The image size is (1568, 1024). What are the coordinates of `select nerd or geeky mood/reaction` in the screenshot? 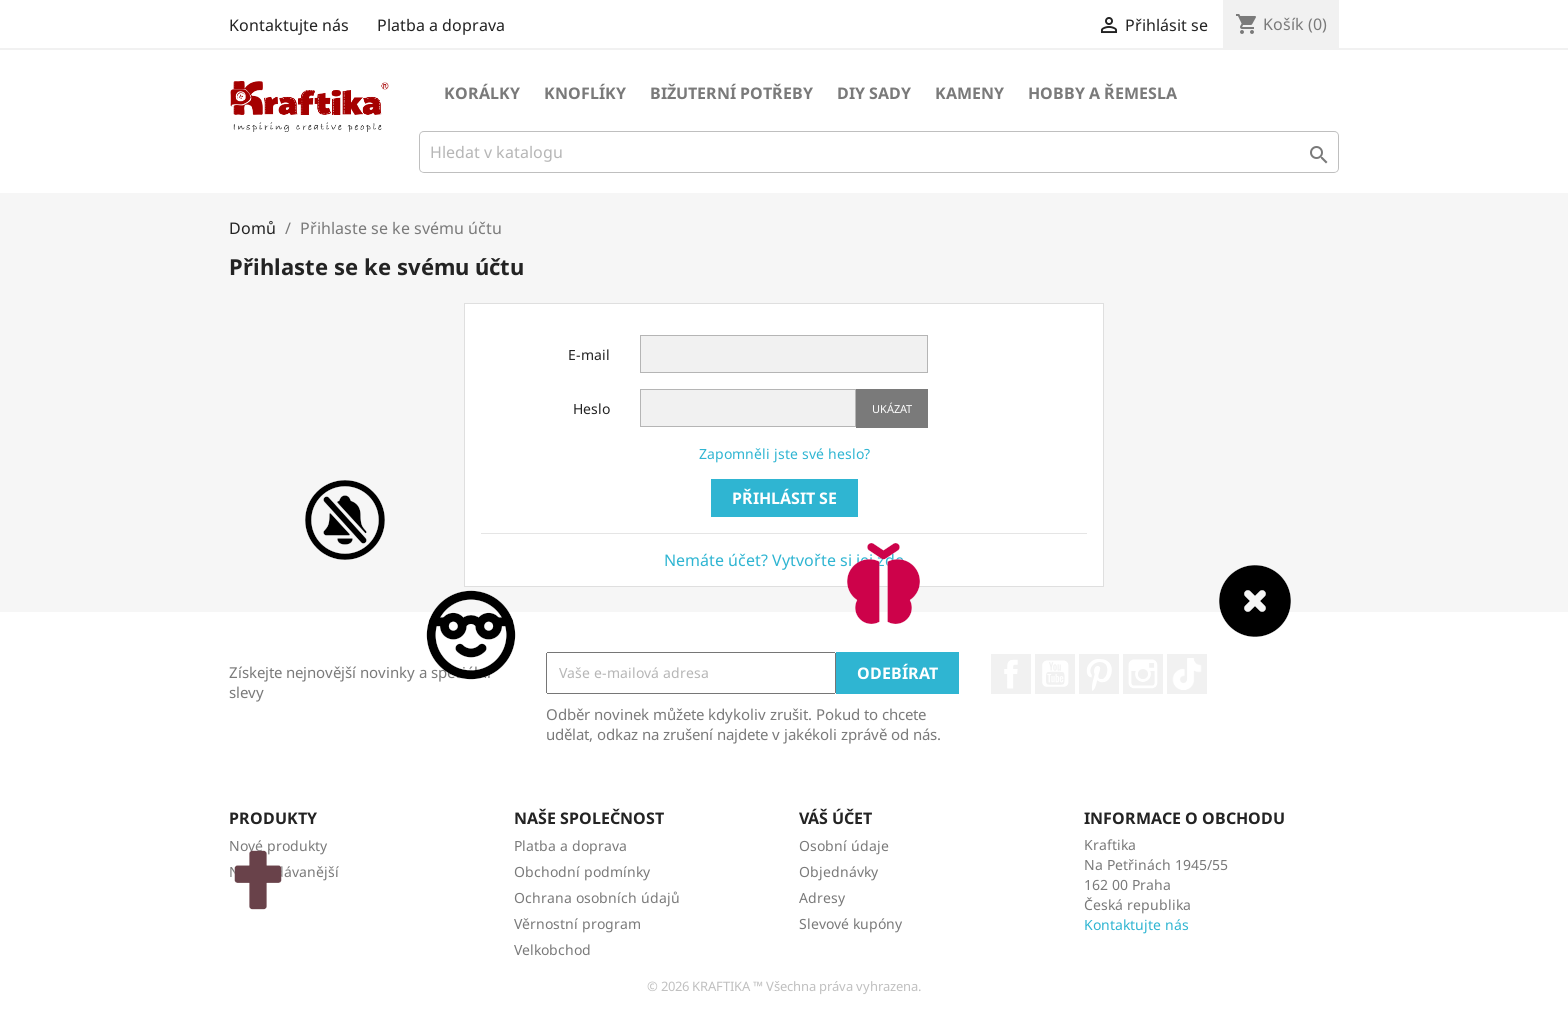 It's located at (471, 635).